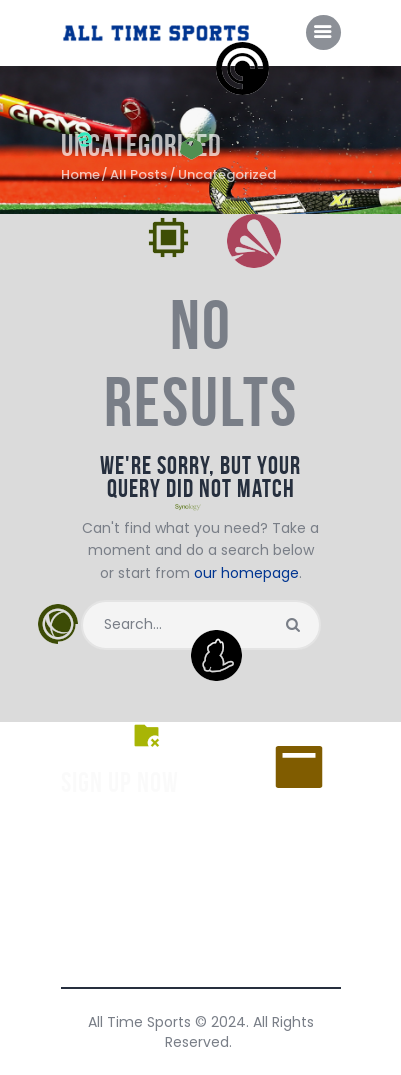  Describe the element at coordinates (188, 507) in the screenshot. I see `Synology brand logo` at that location.